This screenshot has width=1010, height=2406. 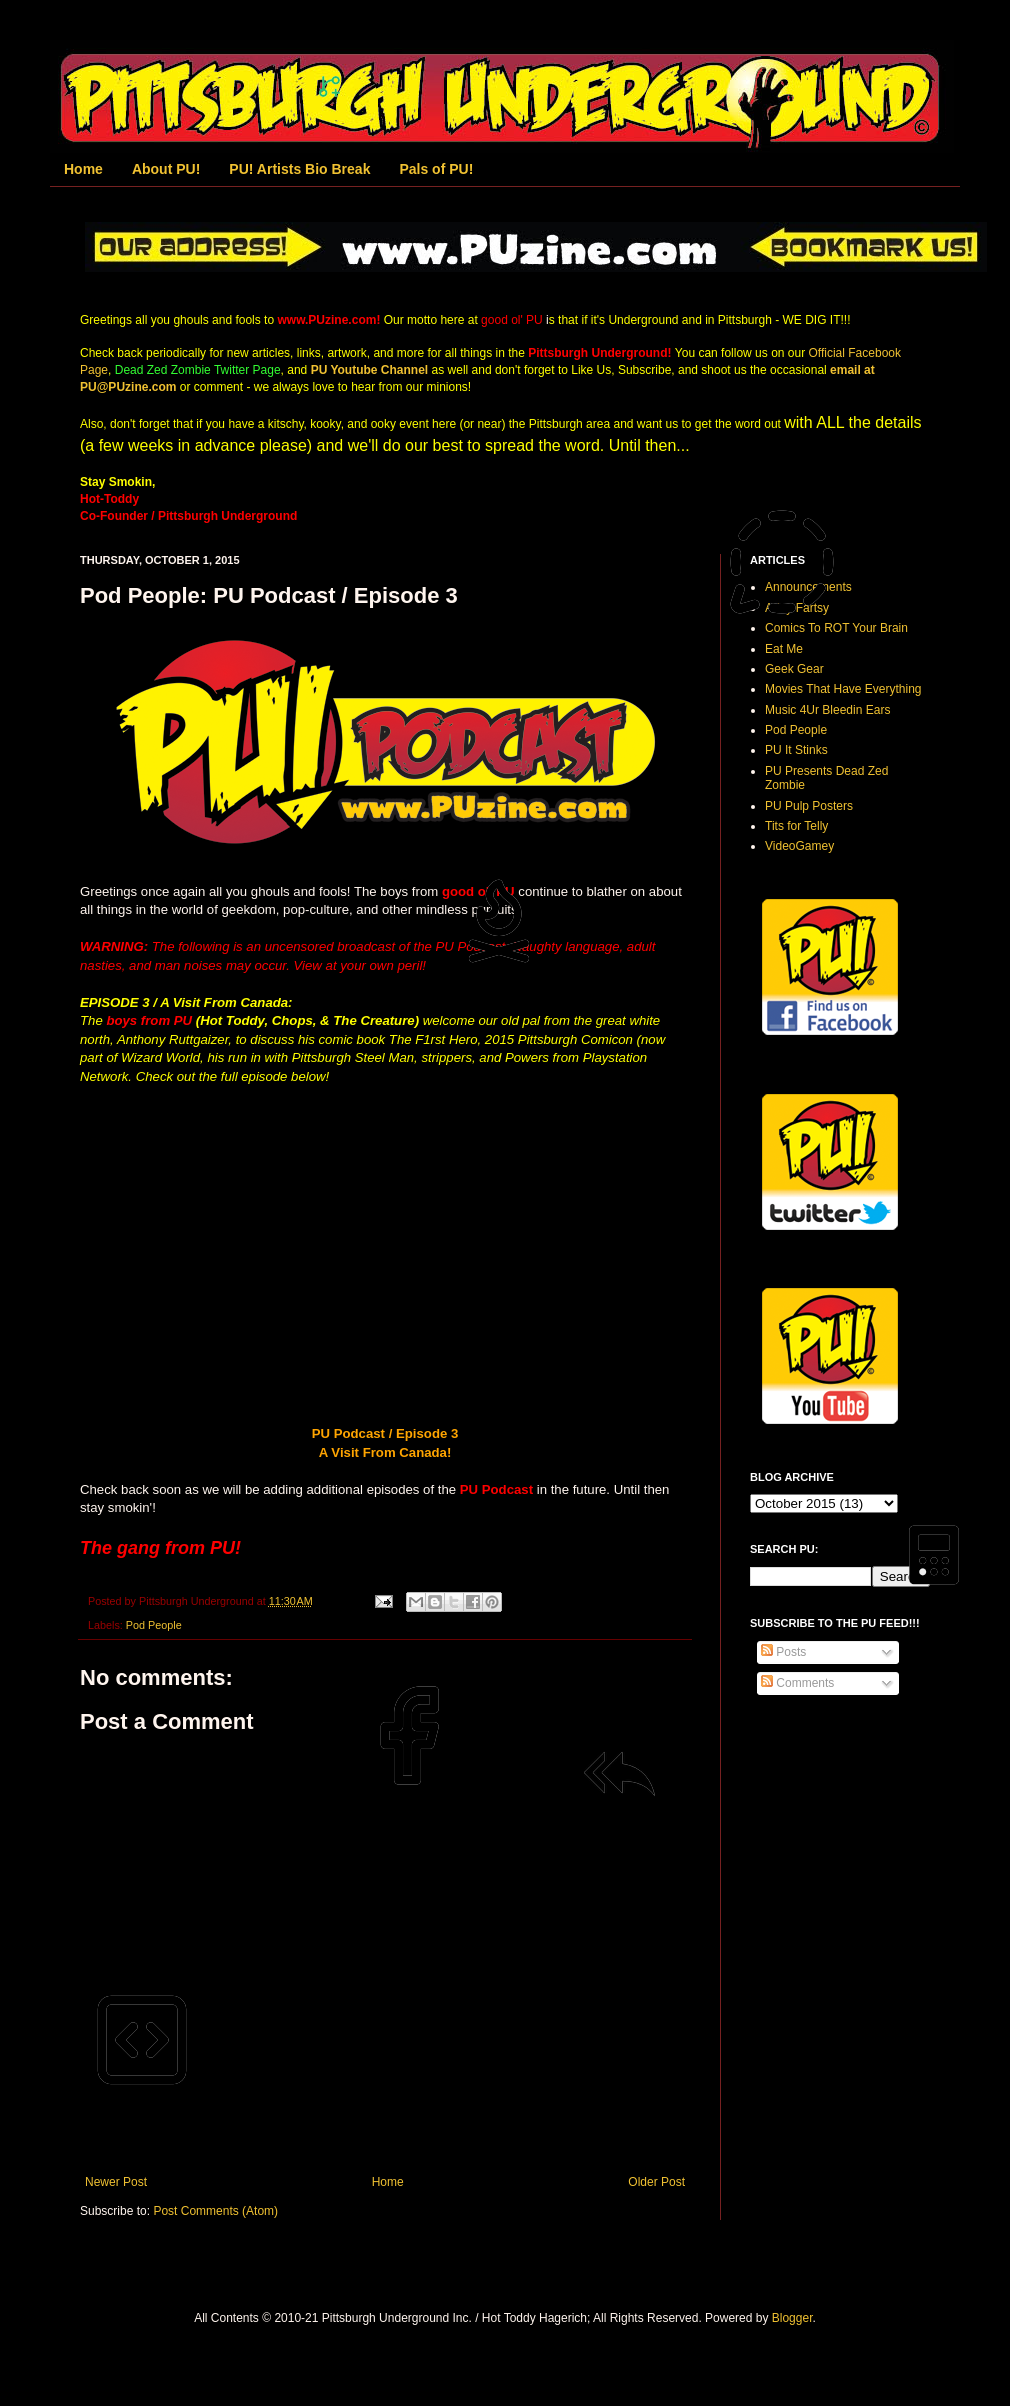 I want to click on view or edit source code, so click(x=142, y=2040).